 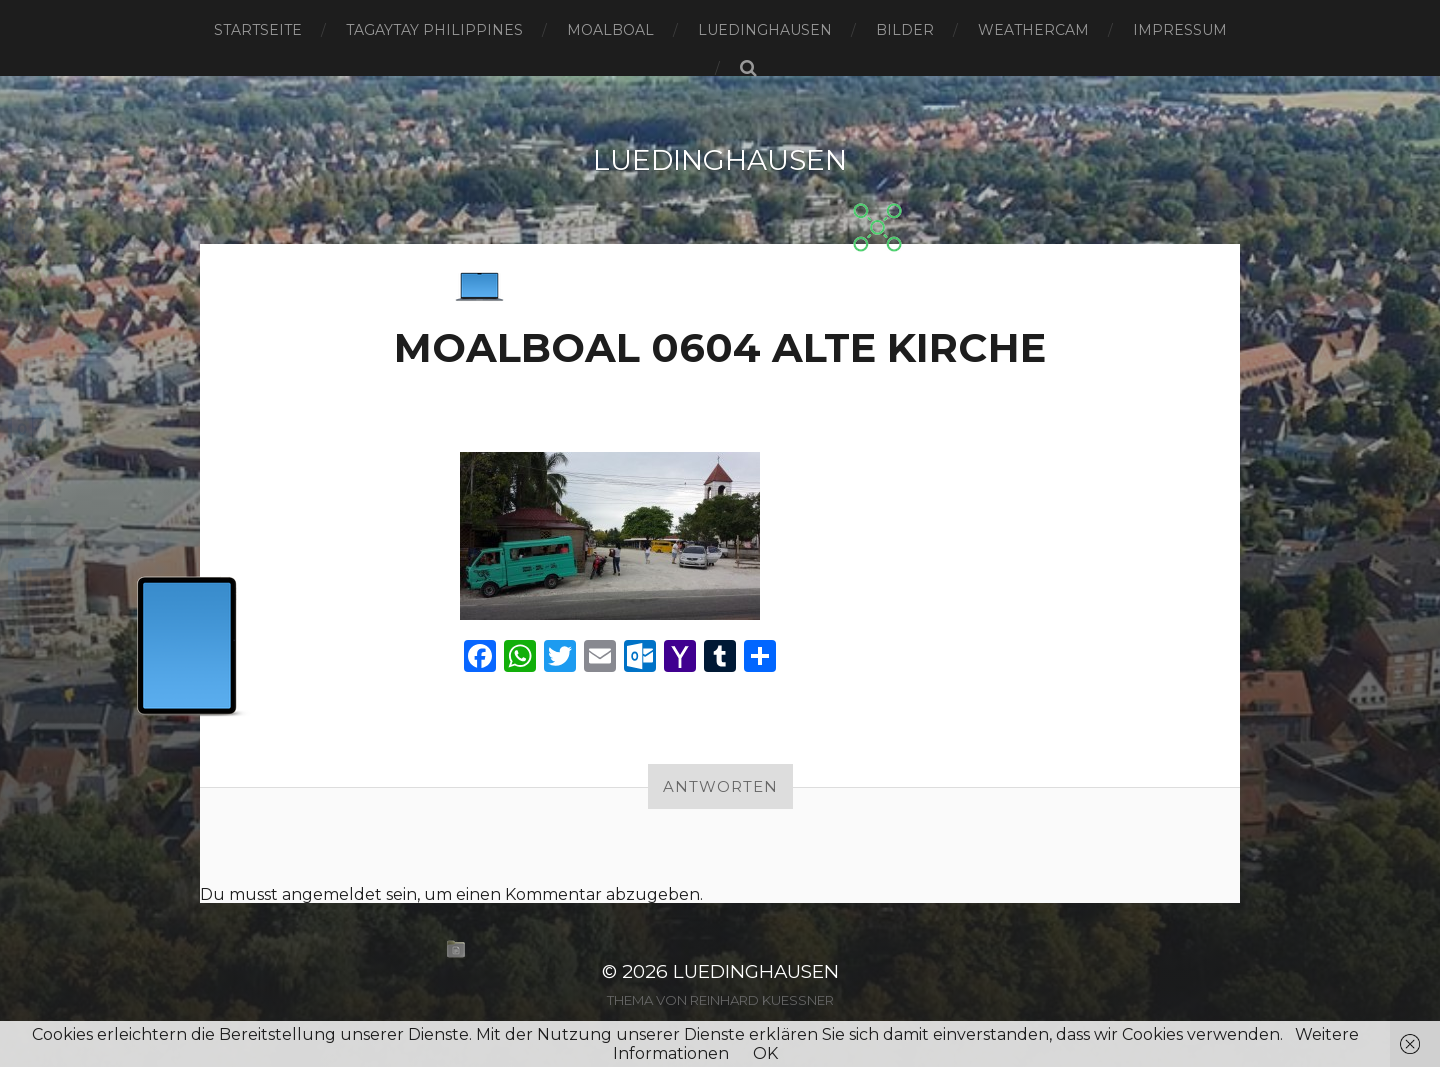 What do you see at coordinates (877, 227) in the screenshot?
I see `access media library replication tools` at bounding box center [877, 227].